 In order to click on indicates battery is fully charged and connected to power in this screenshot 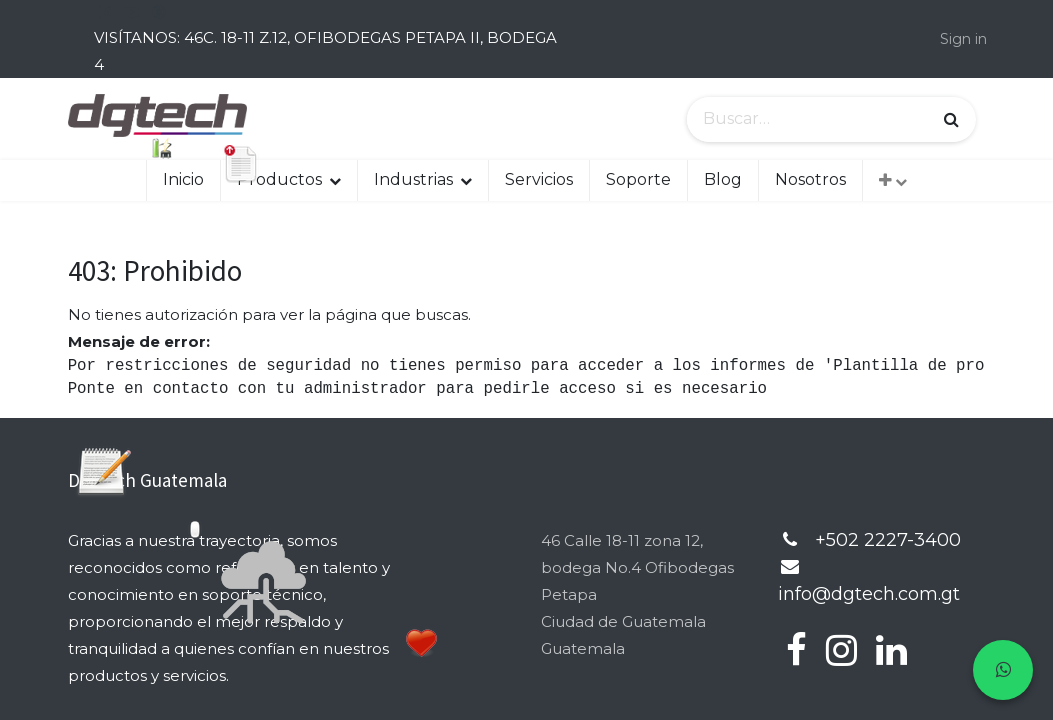, I will do `click(161, 148)`.